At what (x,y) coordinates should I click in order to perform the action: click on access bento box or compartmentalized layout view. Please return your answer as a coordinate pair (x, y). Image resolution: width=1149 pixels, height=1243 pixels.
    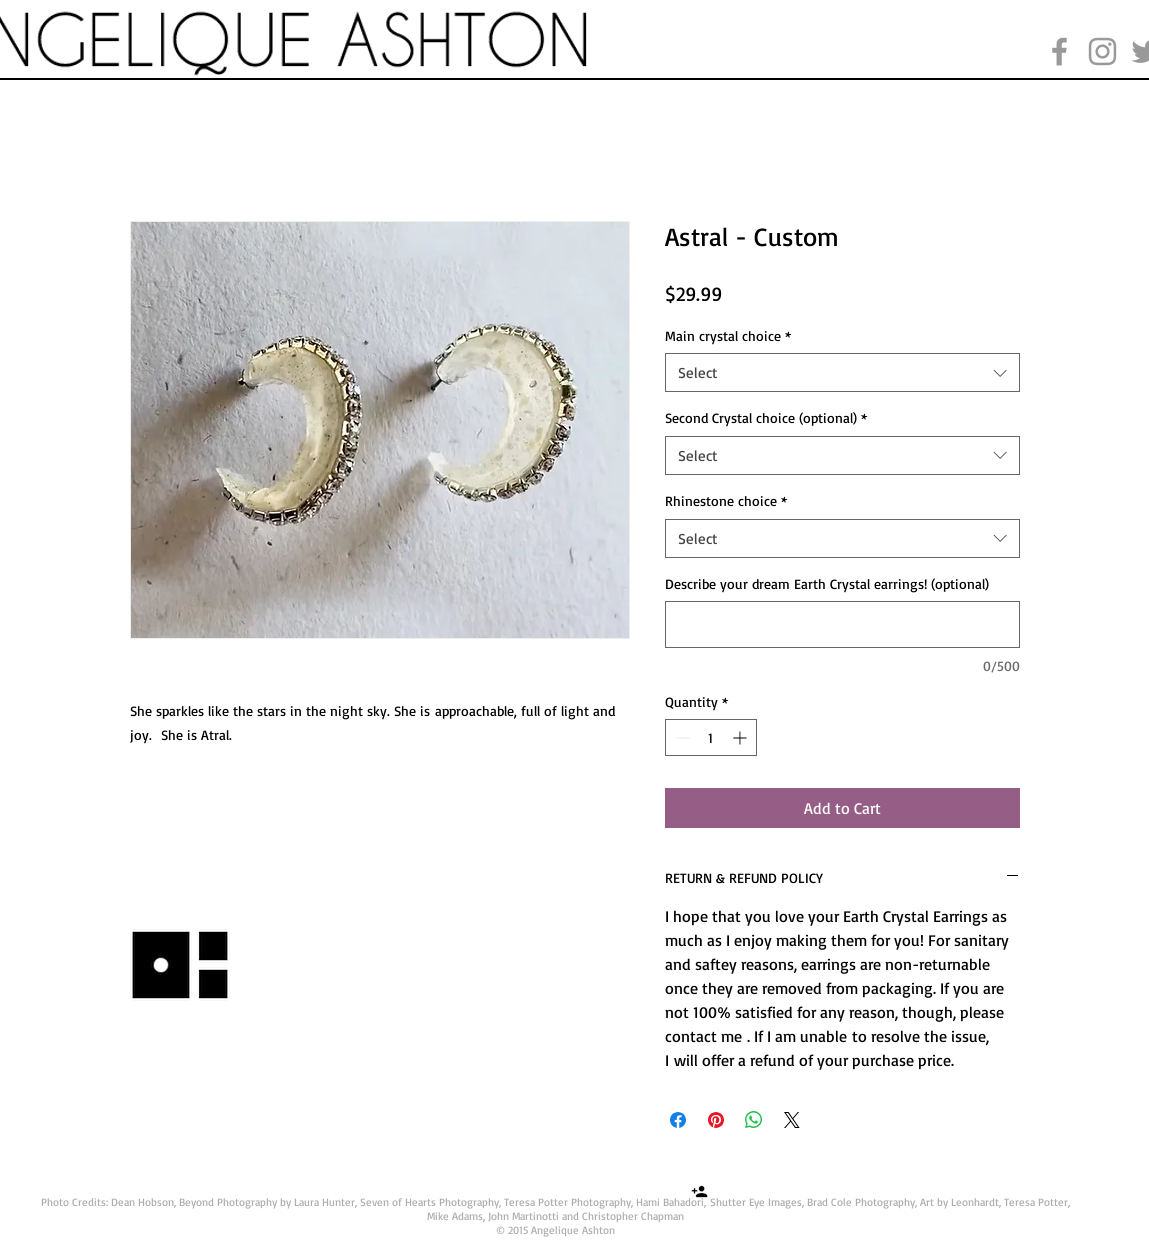
    Looking at the image, I should click on (180, 965).